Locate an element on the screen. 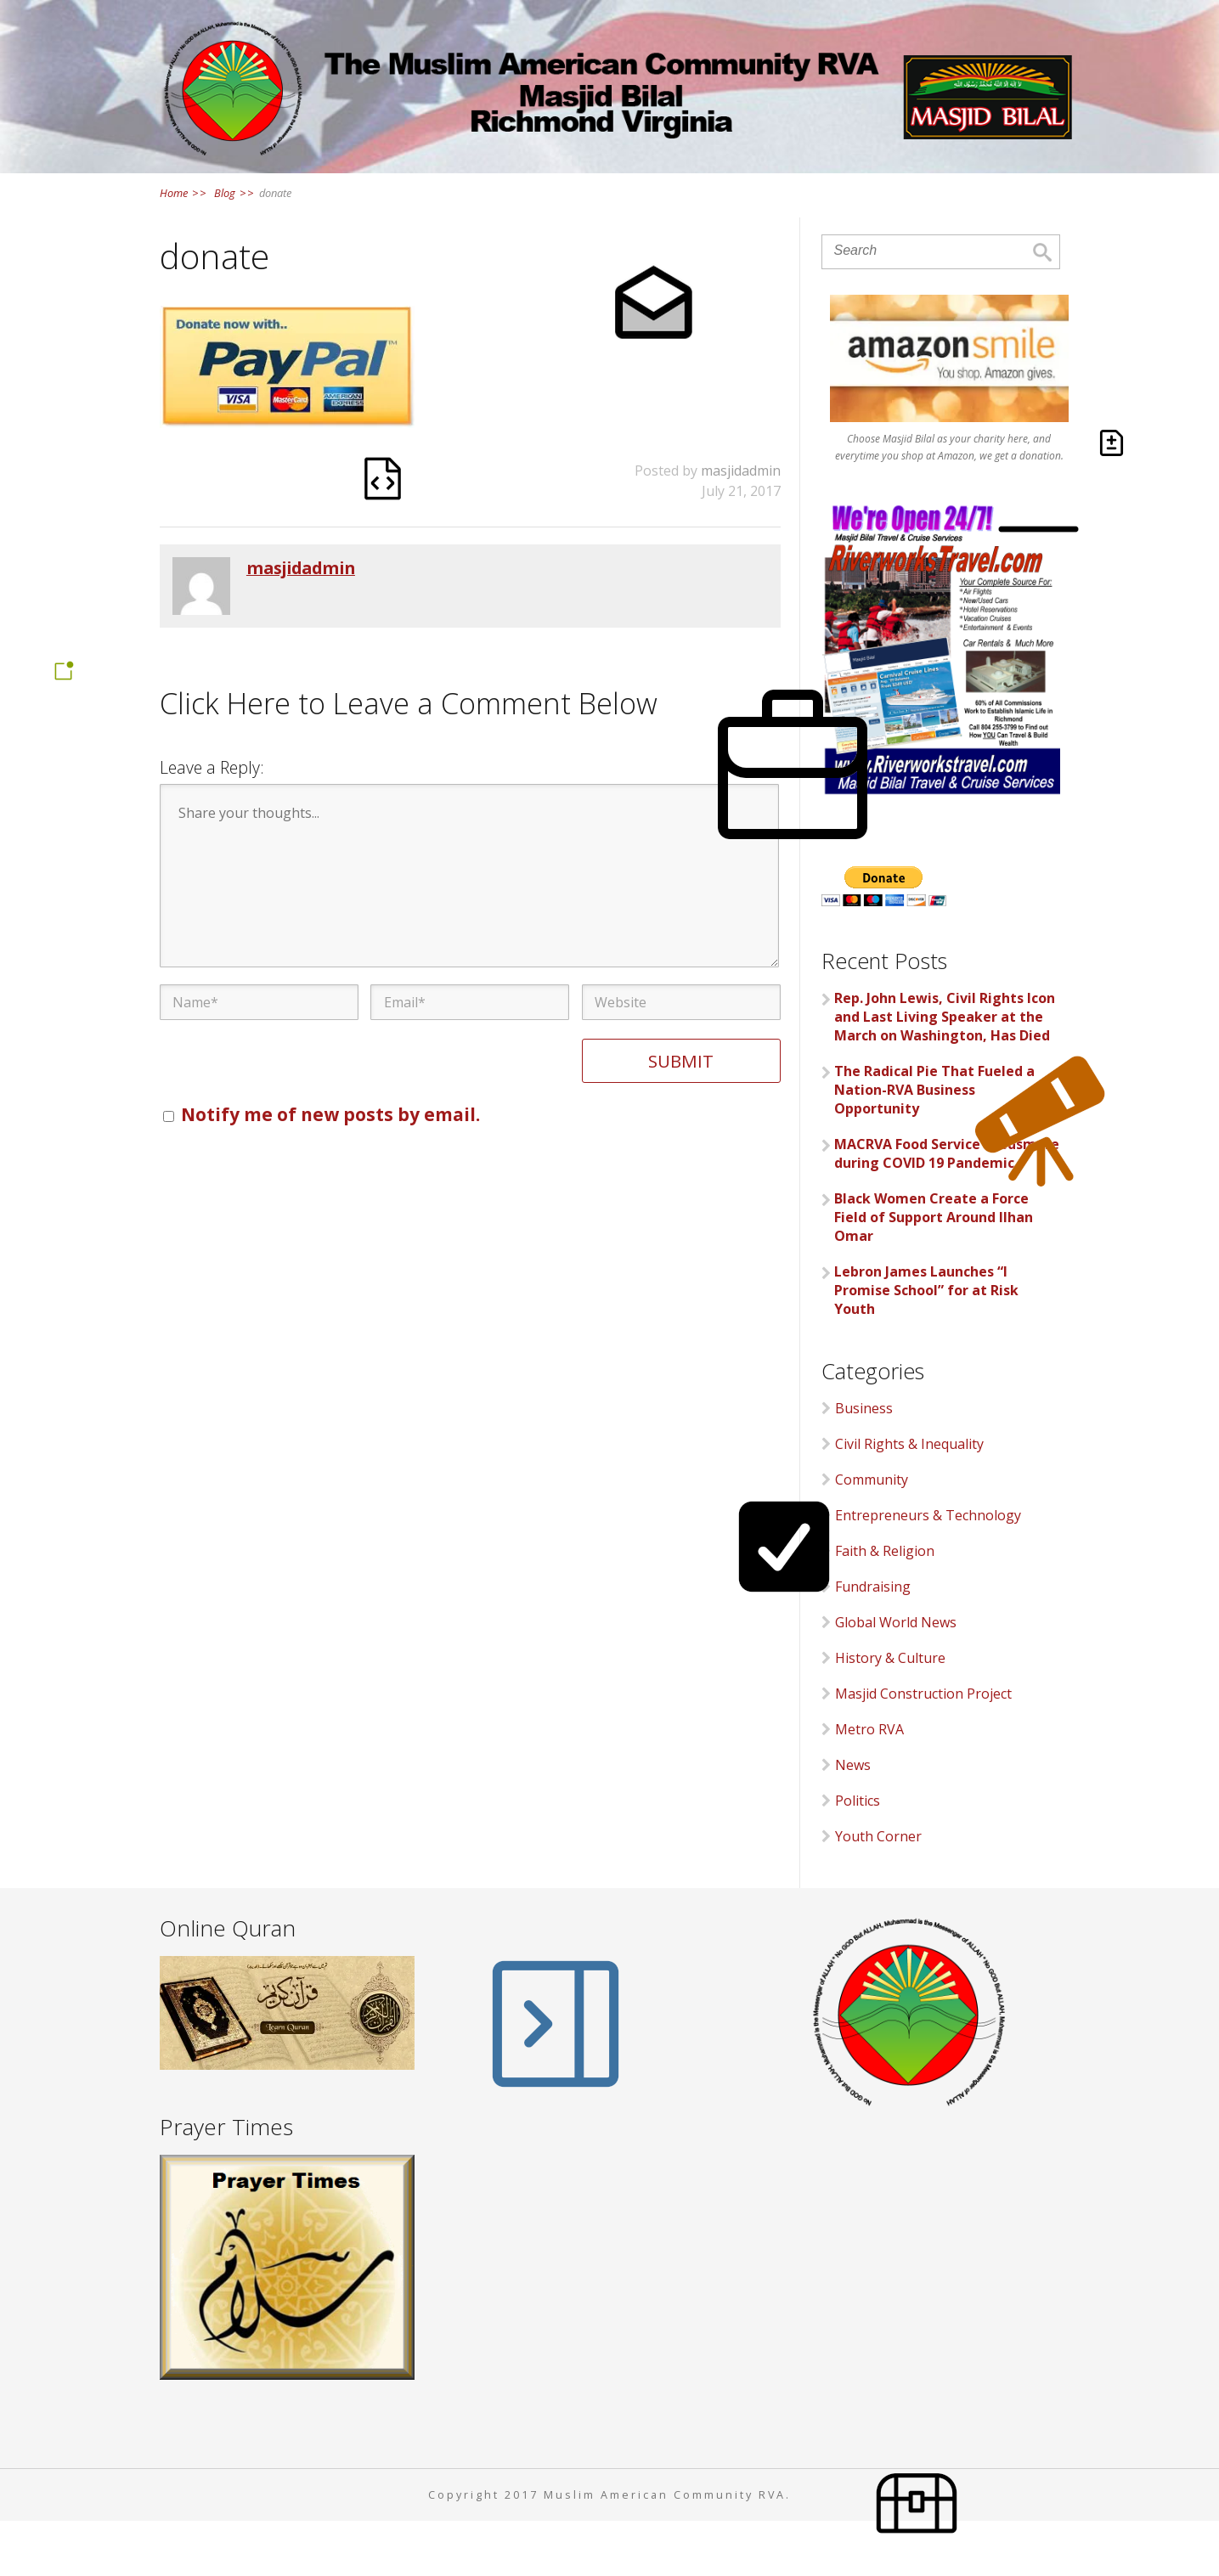  collapse the sidebar panel is located at coordinates (556, 2024).